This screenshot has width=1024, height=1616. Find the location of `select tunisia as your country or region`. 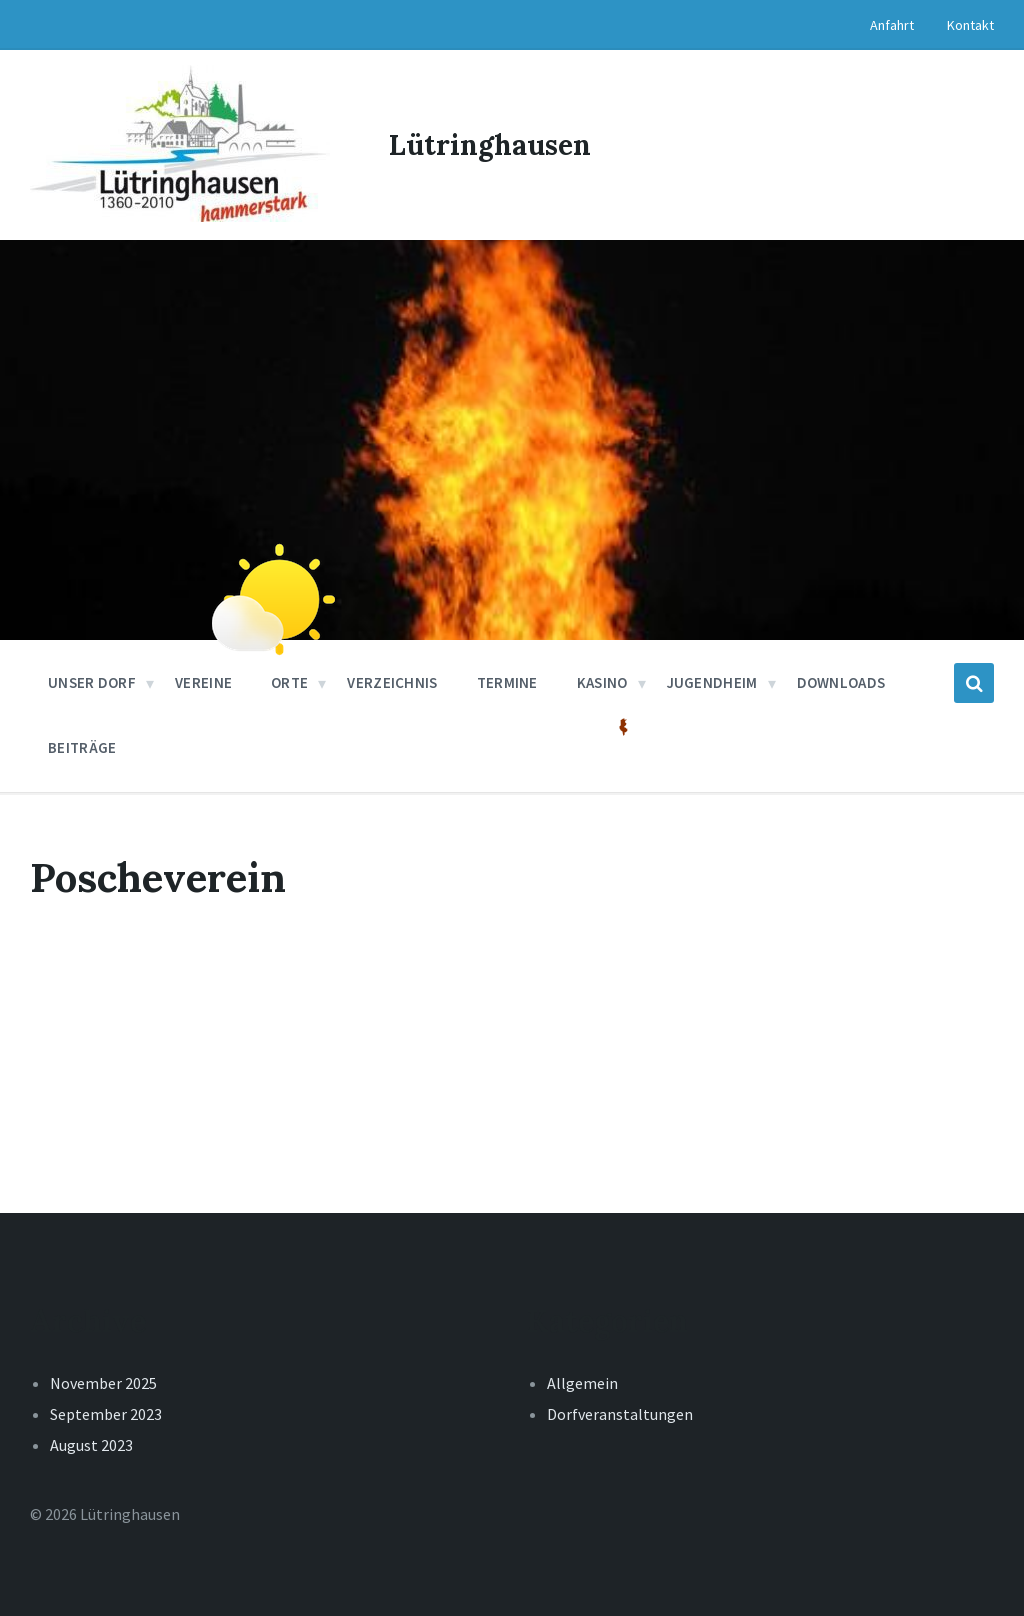

select tunisia as your country or region is located at coordinates (624, 727).